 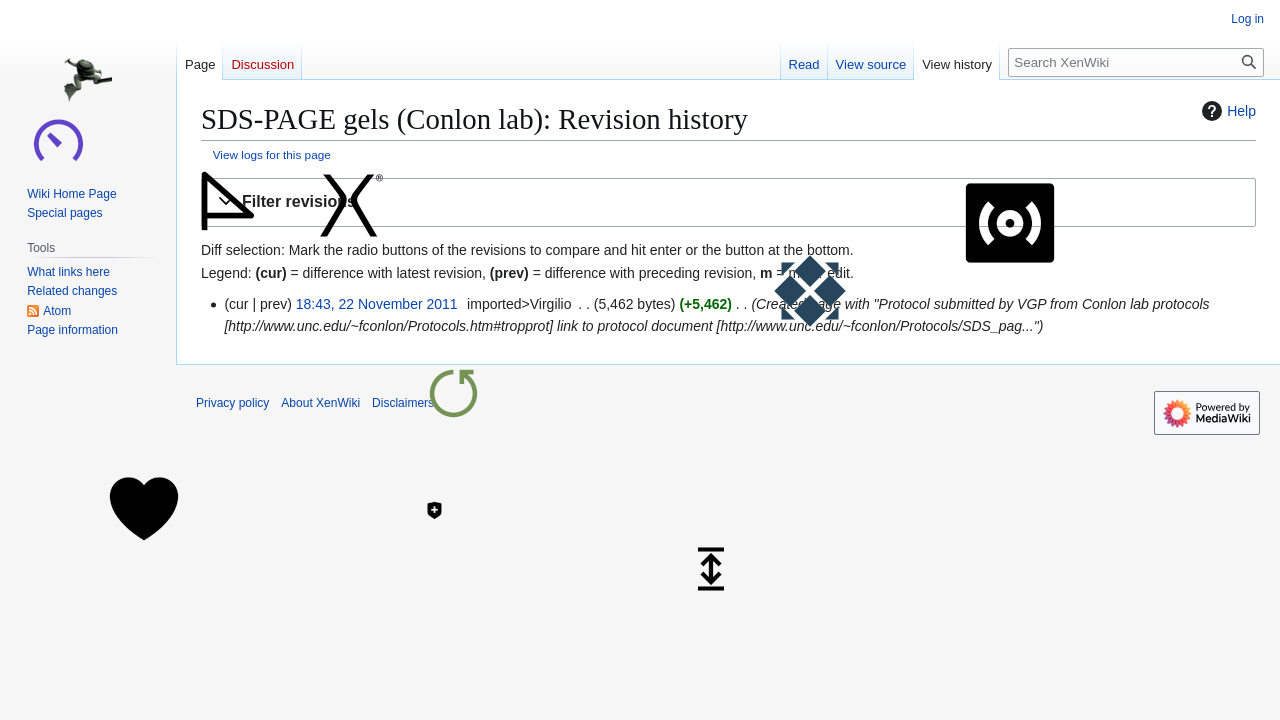 I want to click on reset to previous state, so click(x=453, y=393).